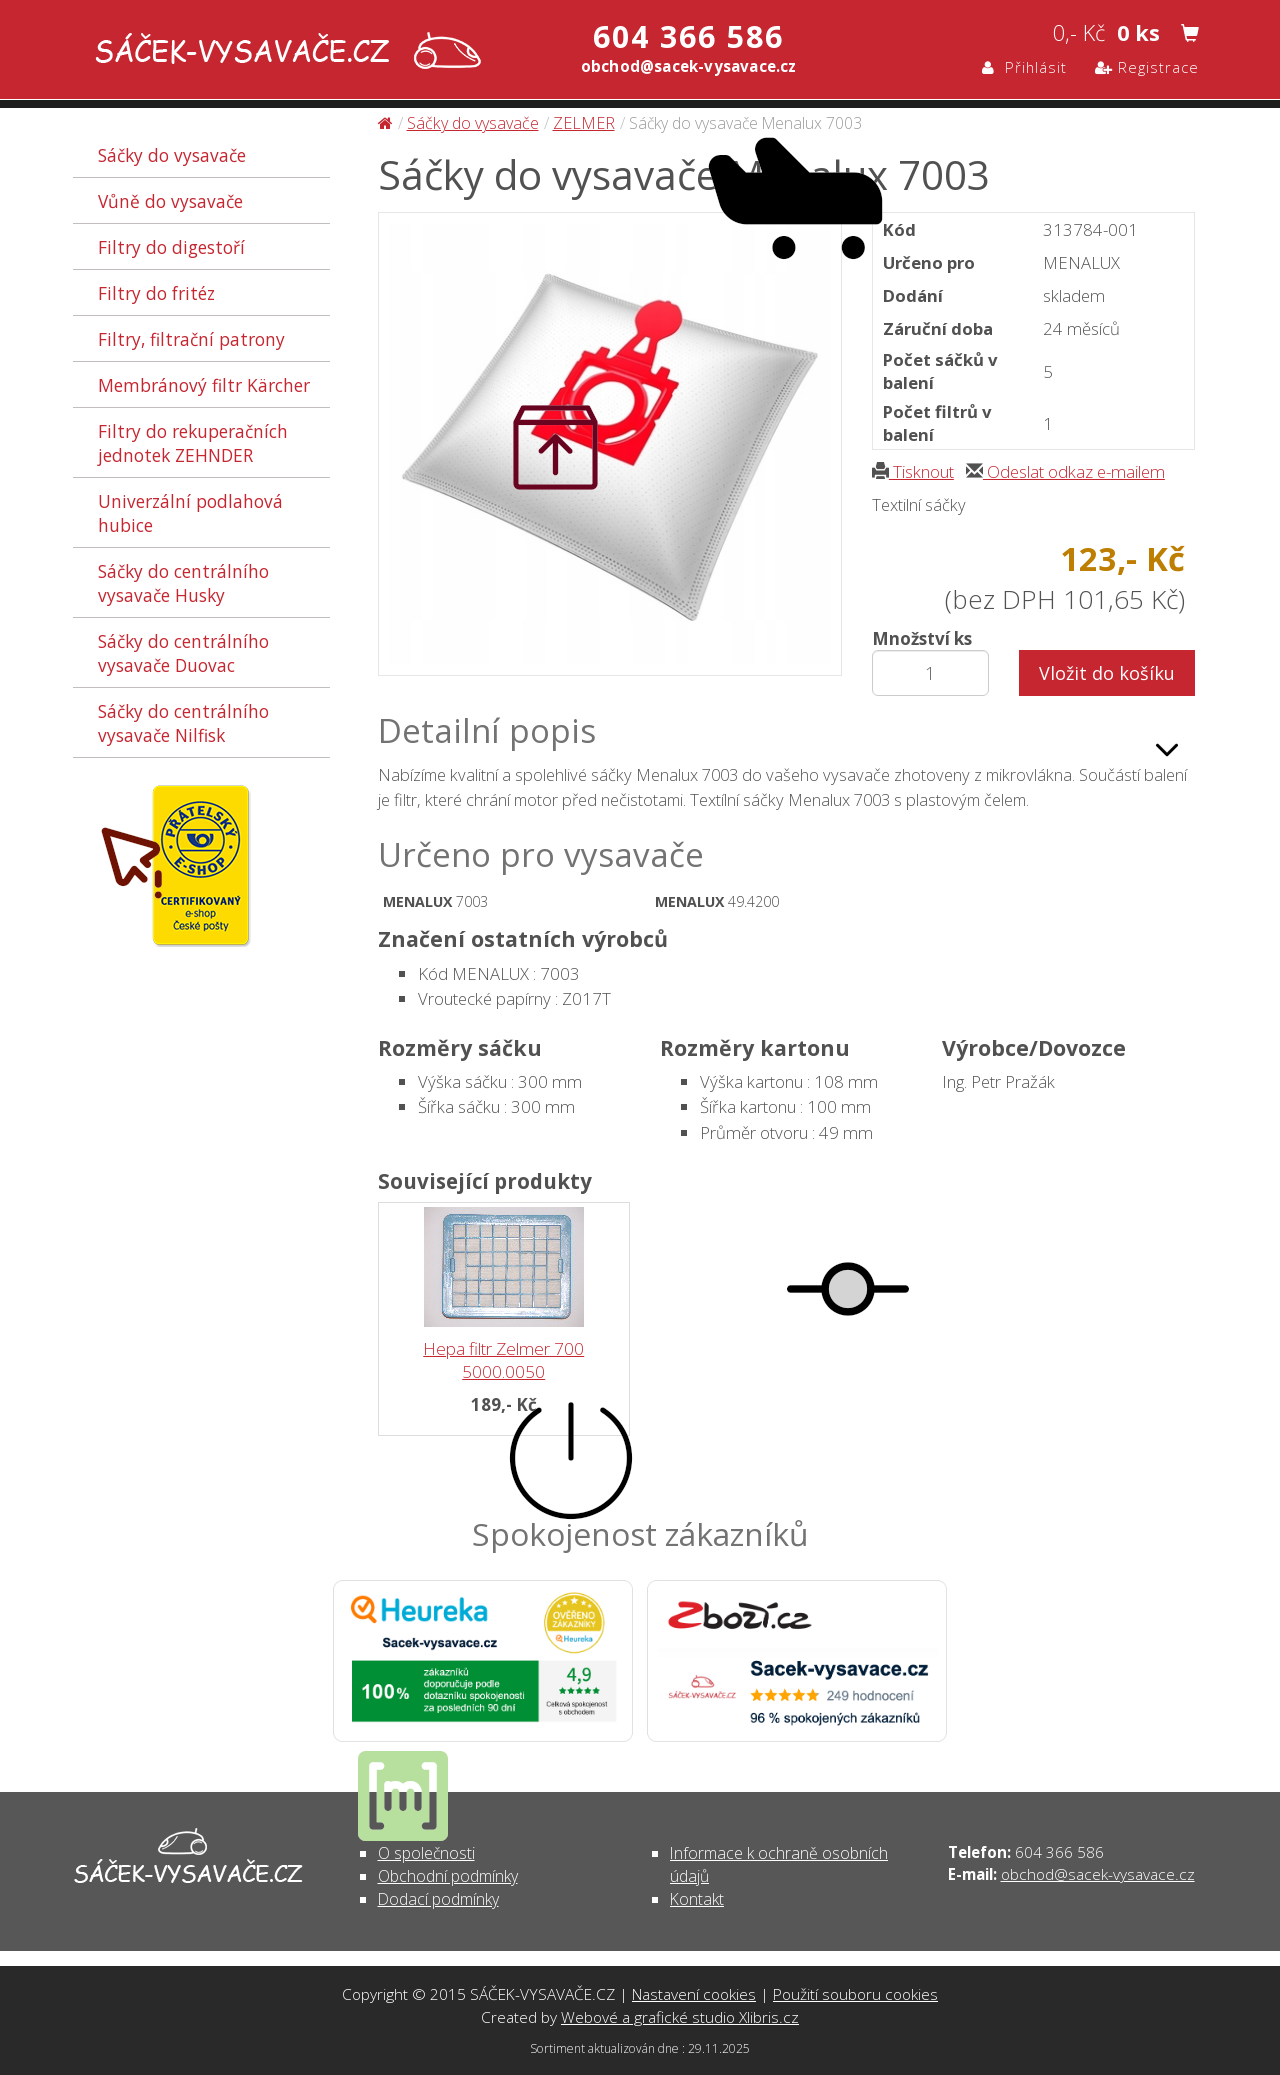 The height and width of the screenshot is (2075, 1280). I want to click on cursor error or interaction warning, so click(133, 859).